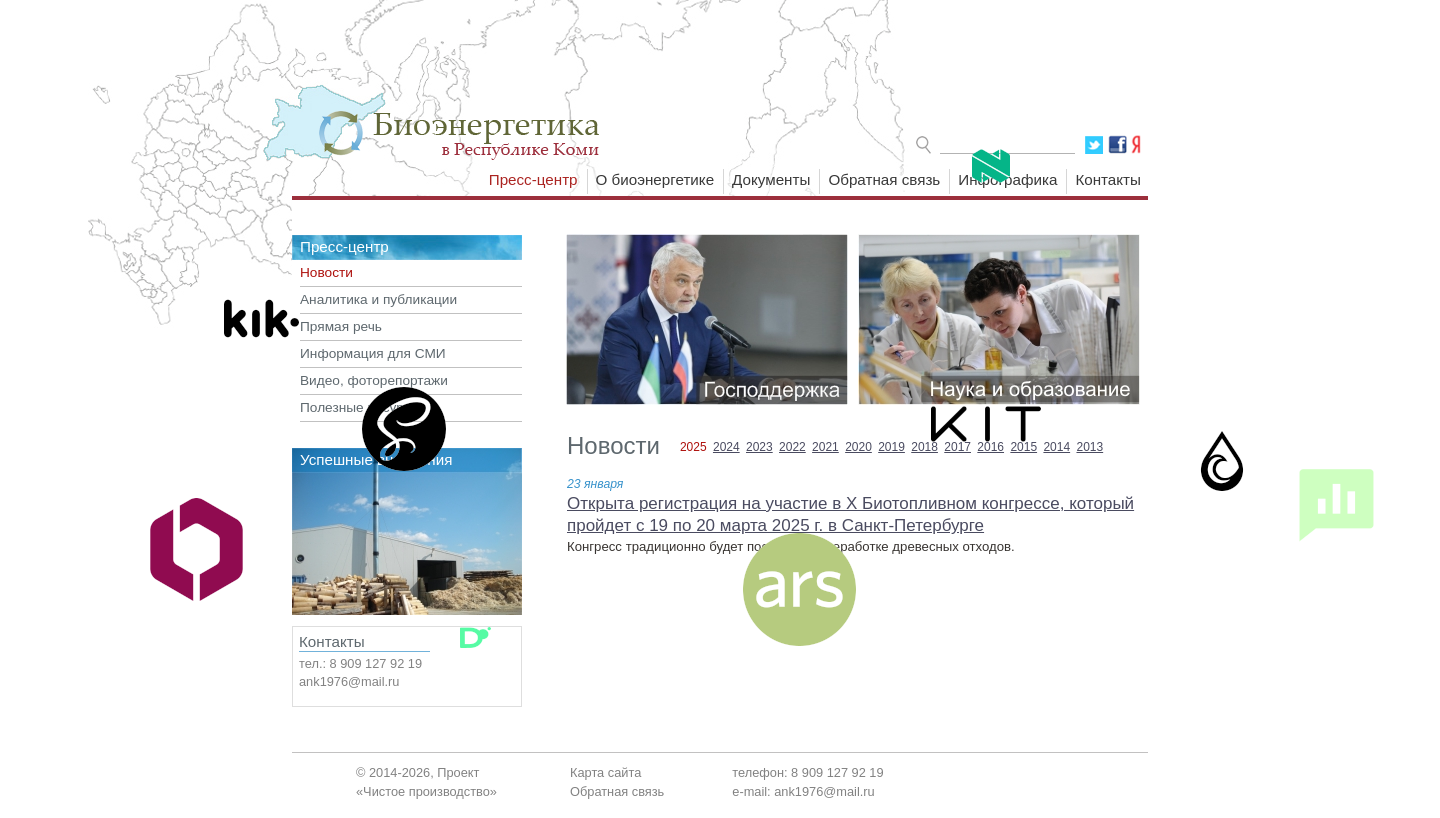  What do you see at coordinates (986, 424) in the screenshot?
I see `kit email marketing platform logo` at bounding box center [986, 424].